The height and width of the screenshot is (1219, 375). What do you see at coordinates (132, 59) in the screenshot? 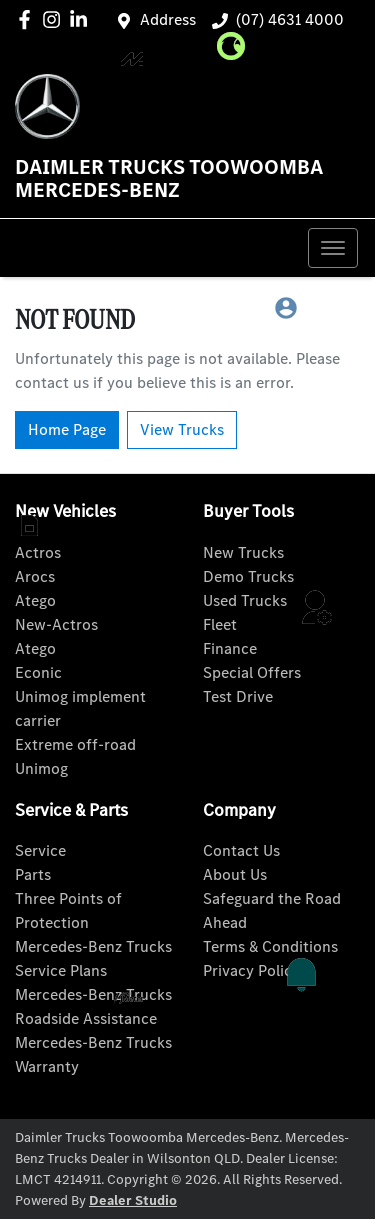
I see `meizu brand logo` at bounding box center [132, 59].